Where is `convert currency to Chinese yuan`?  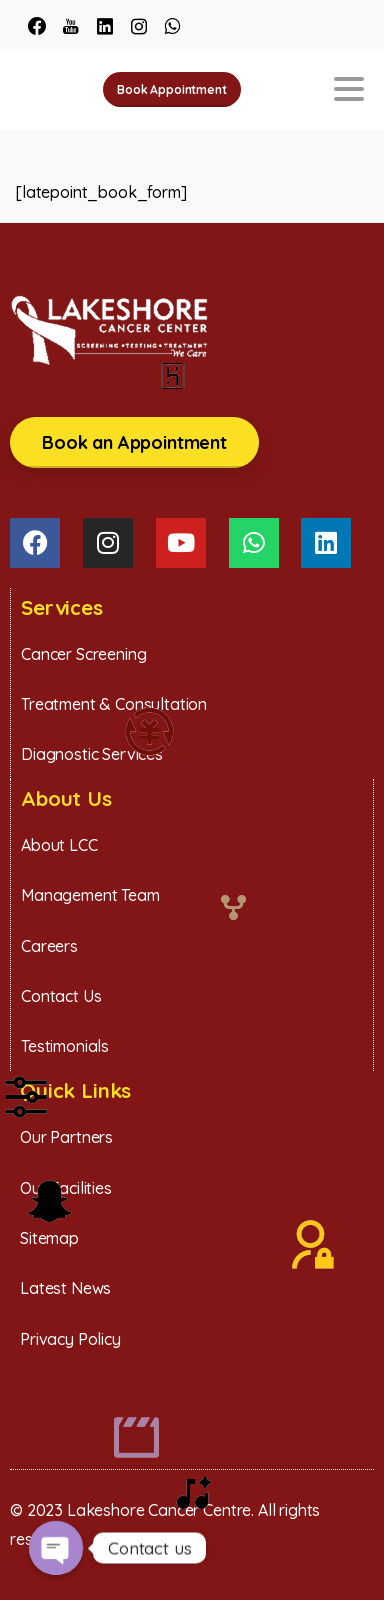 convert currency to Chinese yuan is located at coordinates (149, 731).